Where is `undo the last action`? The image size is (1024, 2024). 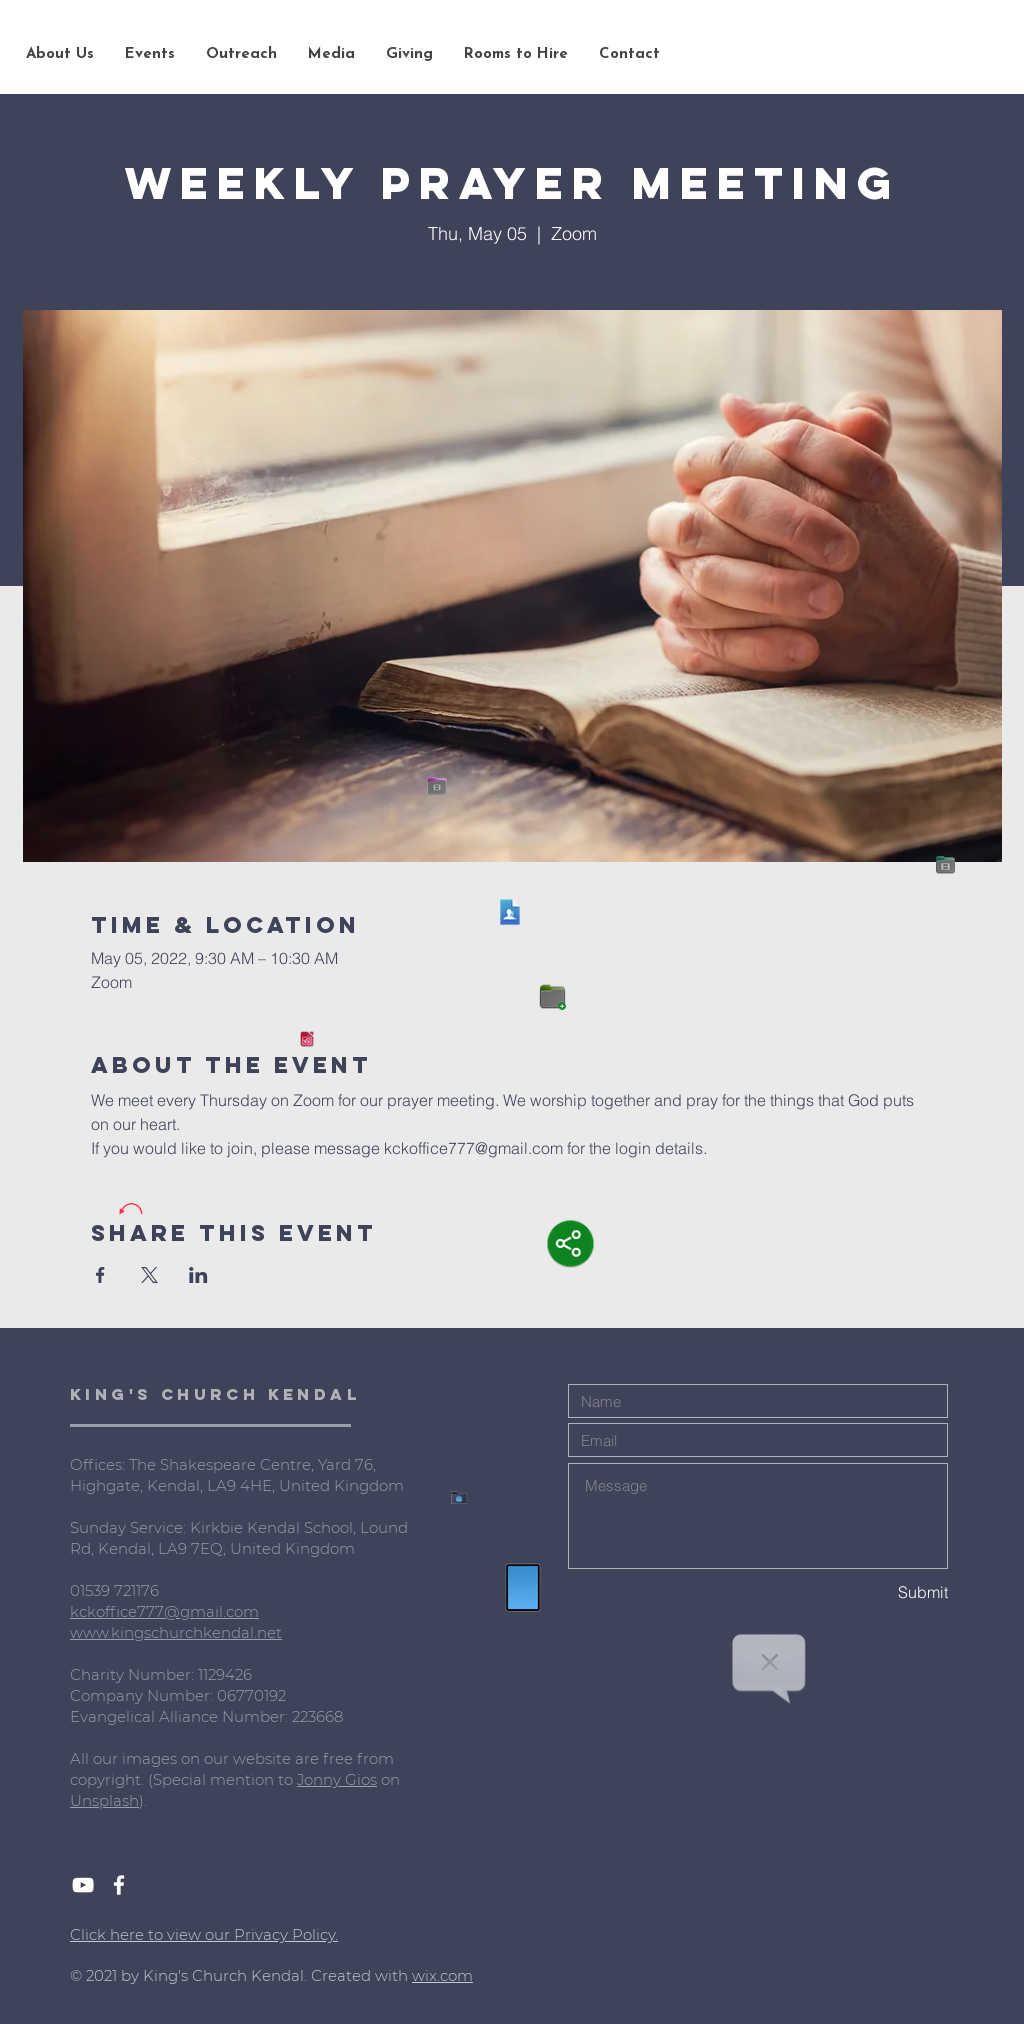
undo the last action is located at coordinates (131, 1208).